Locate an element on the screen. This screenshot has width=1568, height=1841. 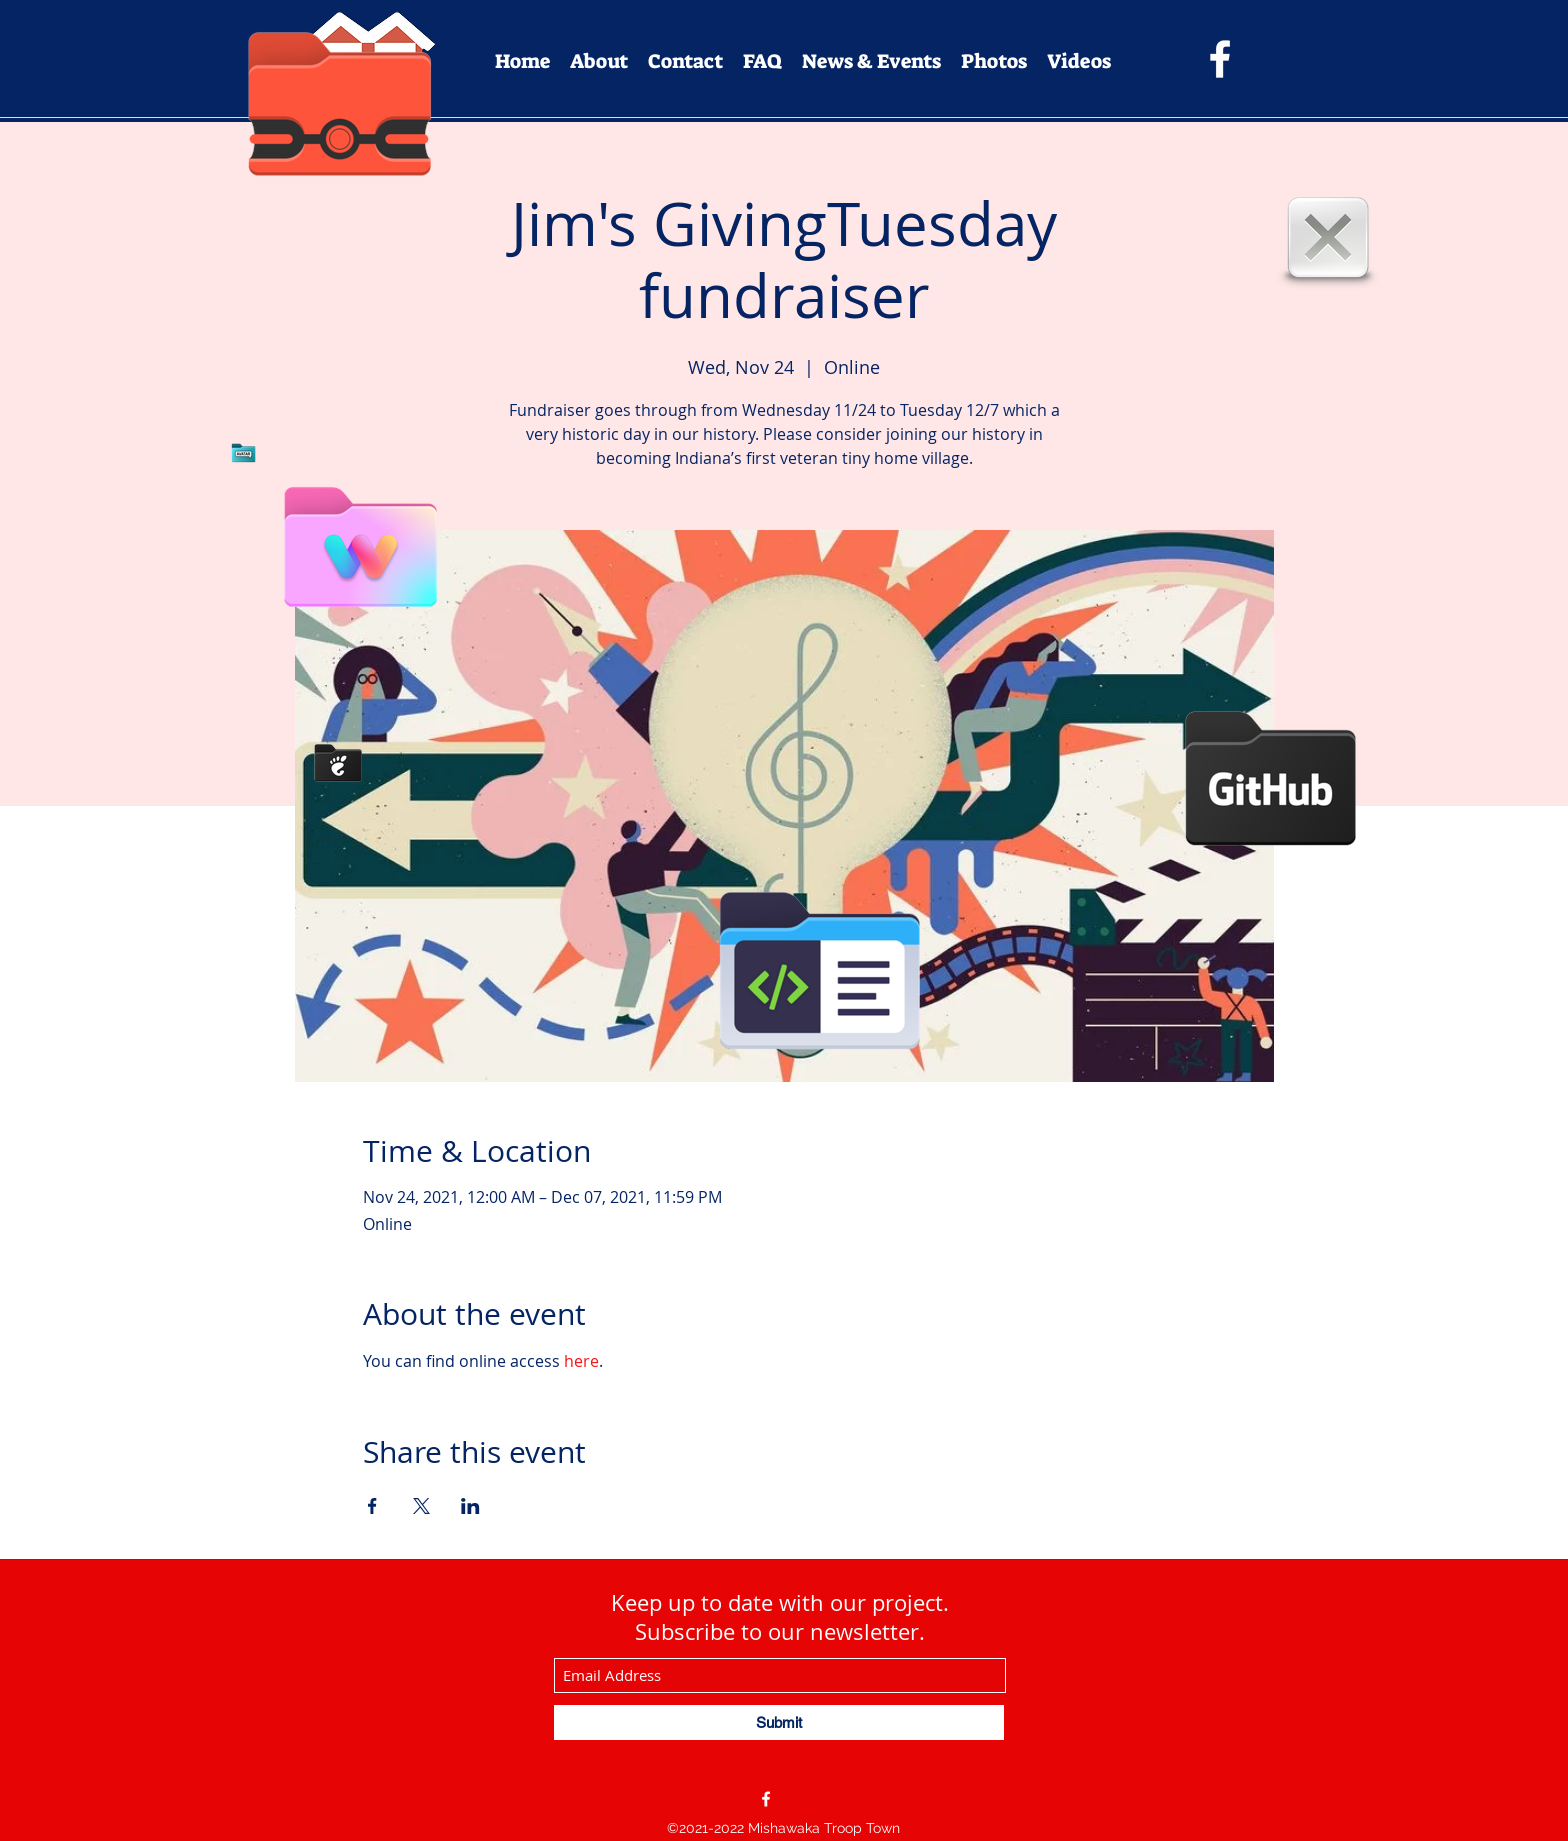
open folder containing programming files is located at coordinates (819, 976).